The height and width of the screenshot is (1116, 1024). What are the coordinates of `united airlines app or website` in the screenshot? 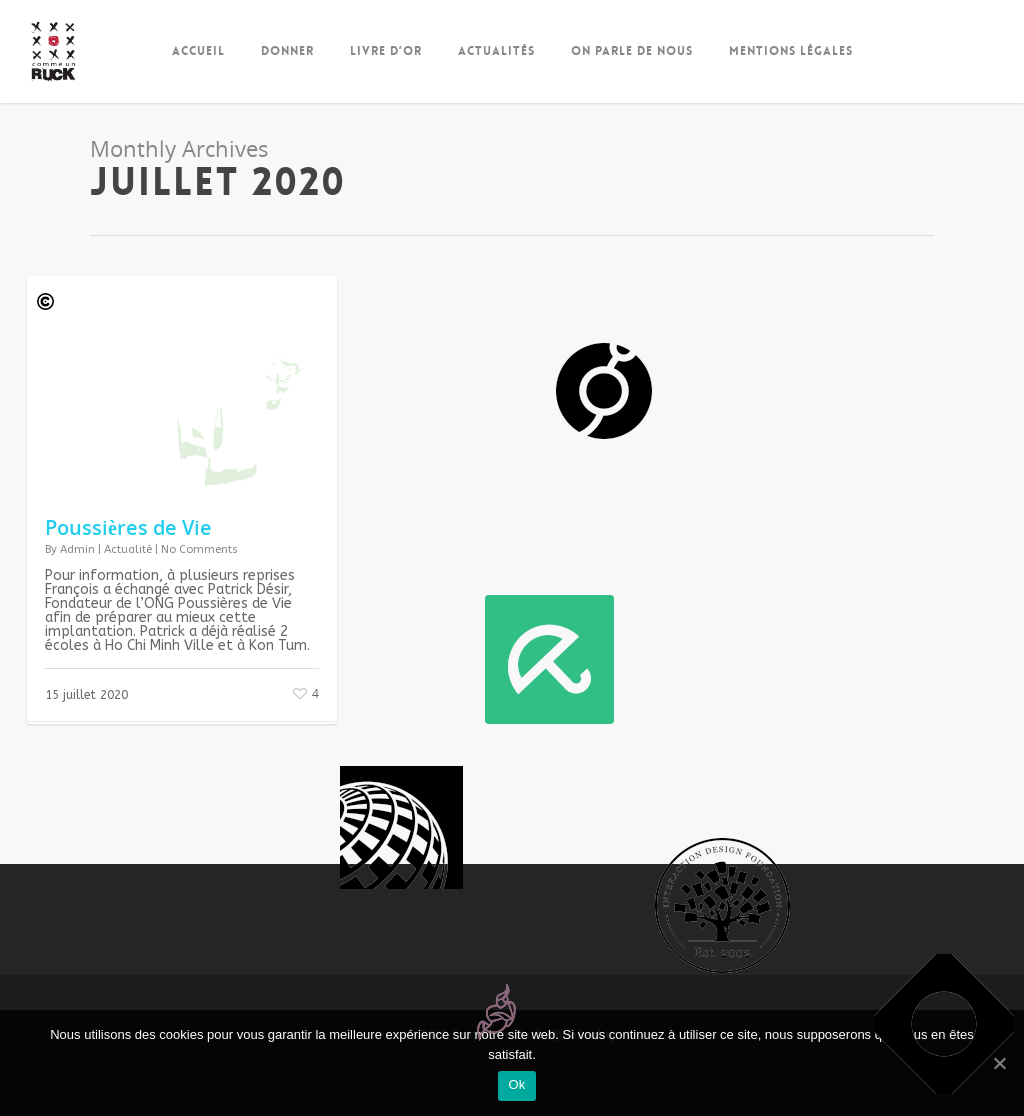 It's located at (401, 827).